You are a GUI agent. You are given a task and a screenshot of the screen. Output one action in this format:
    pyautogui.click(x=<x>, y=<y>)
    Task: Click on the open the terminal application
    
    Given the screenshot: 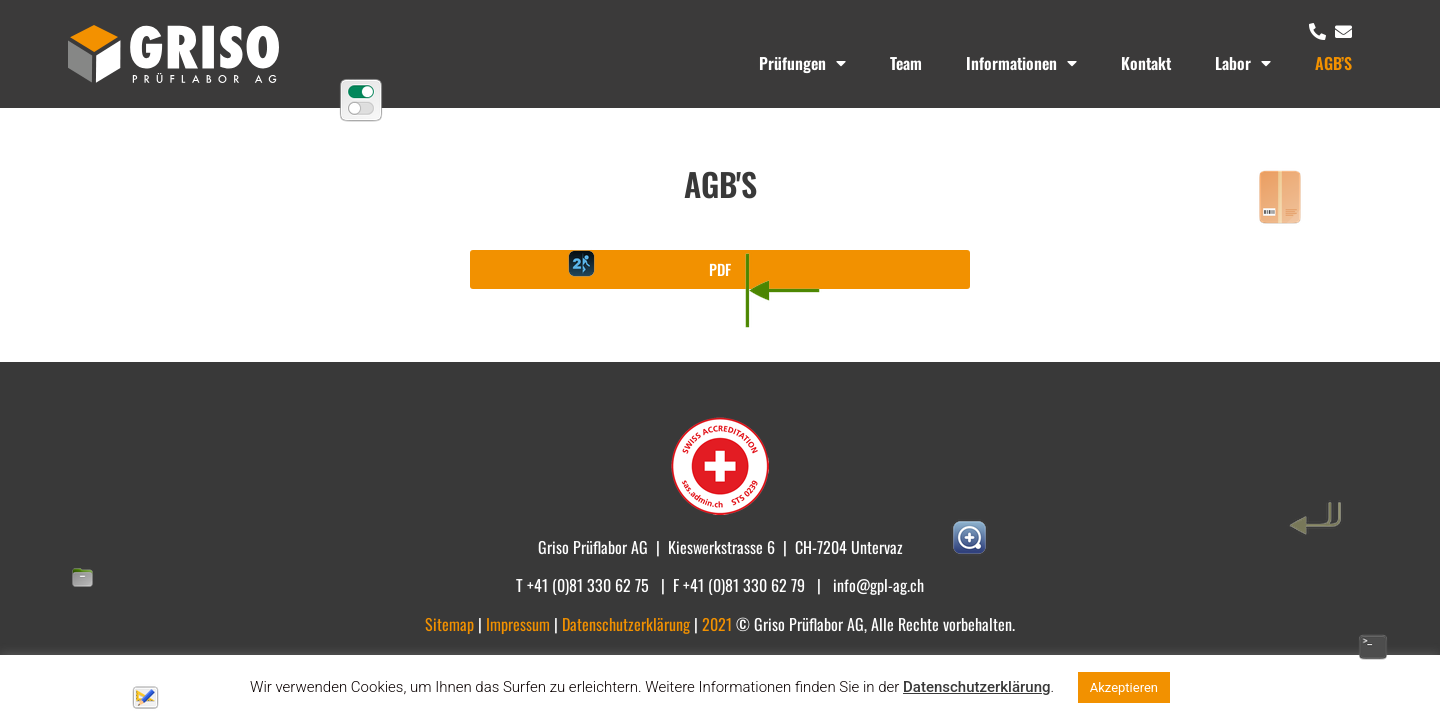 What is the action you would take?
    pyautogui.click(x=1373, y=647)
    